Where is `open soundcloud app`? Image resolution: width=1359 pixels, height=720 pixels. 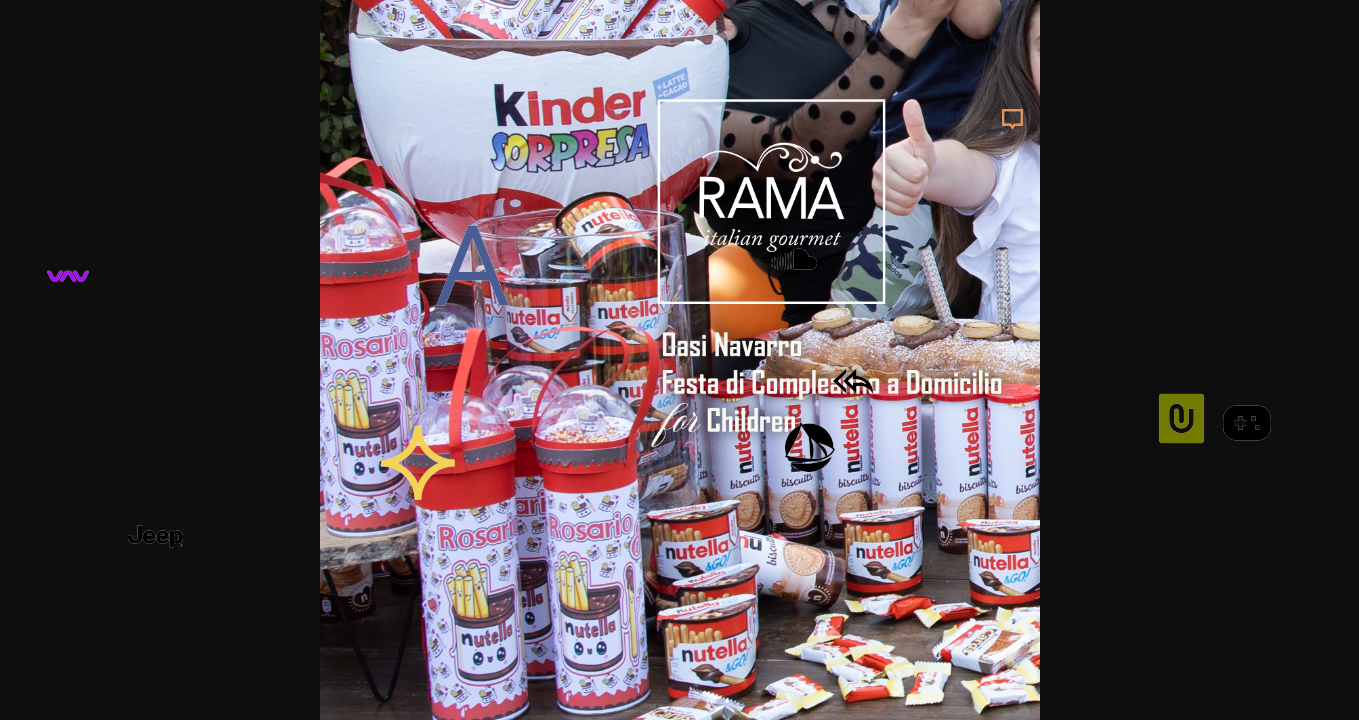 open soundcloud app is located at coordinates (794, 258).